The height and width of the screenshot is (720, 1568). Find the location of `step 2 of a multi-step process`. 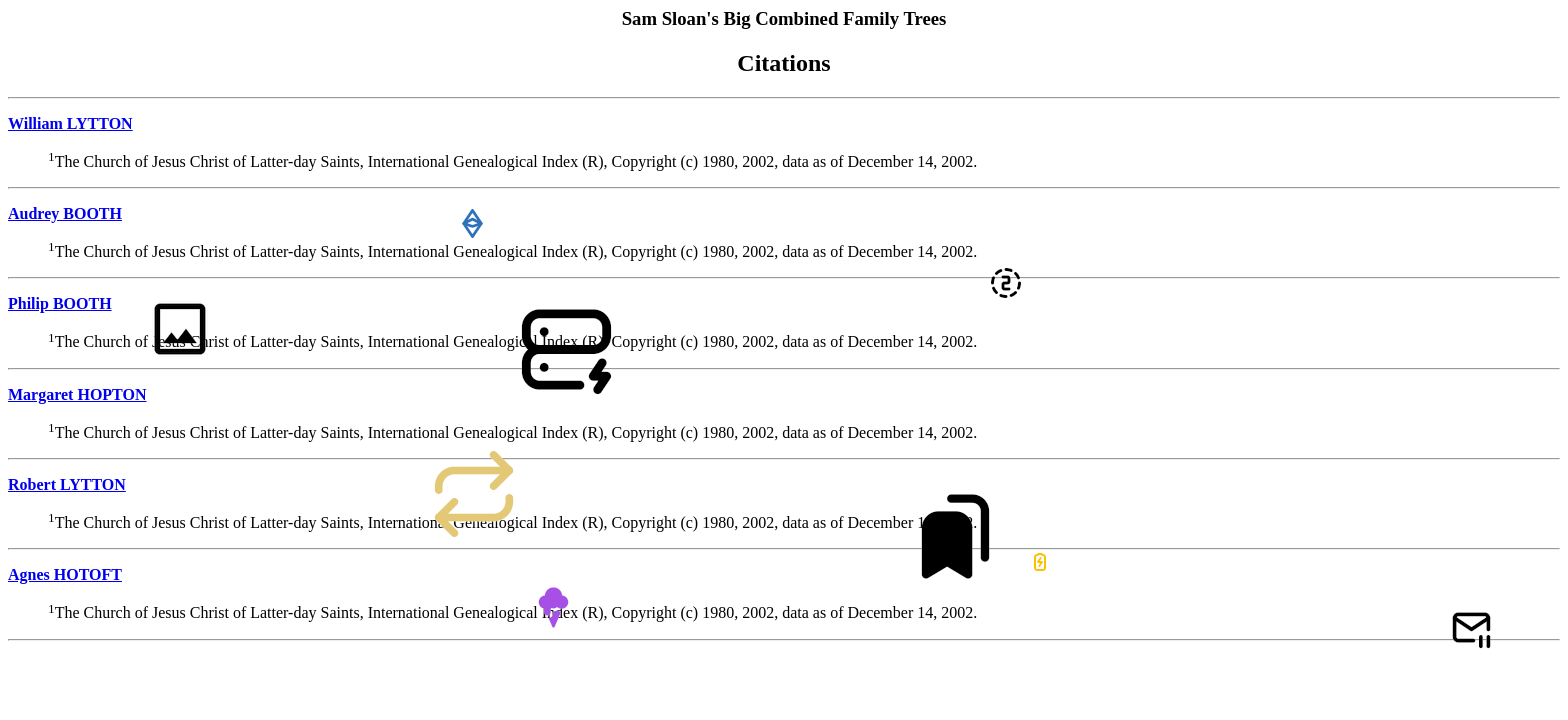

step 2 of a multi-step process is located at coordinates (1006, 283).